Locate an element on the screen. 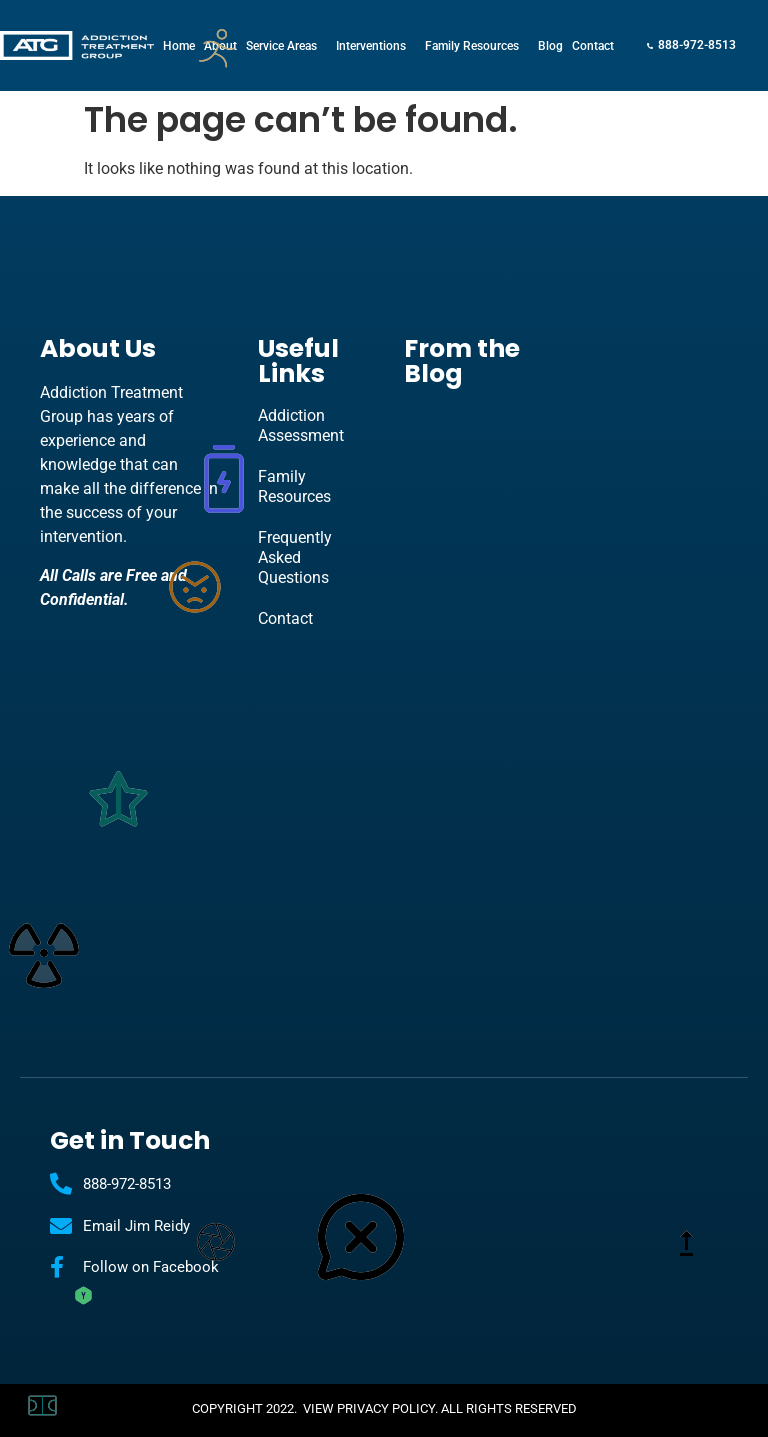 This screenshot has height=1437, width=768. delete a message or conversation is located at coordinates (361, 1237).